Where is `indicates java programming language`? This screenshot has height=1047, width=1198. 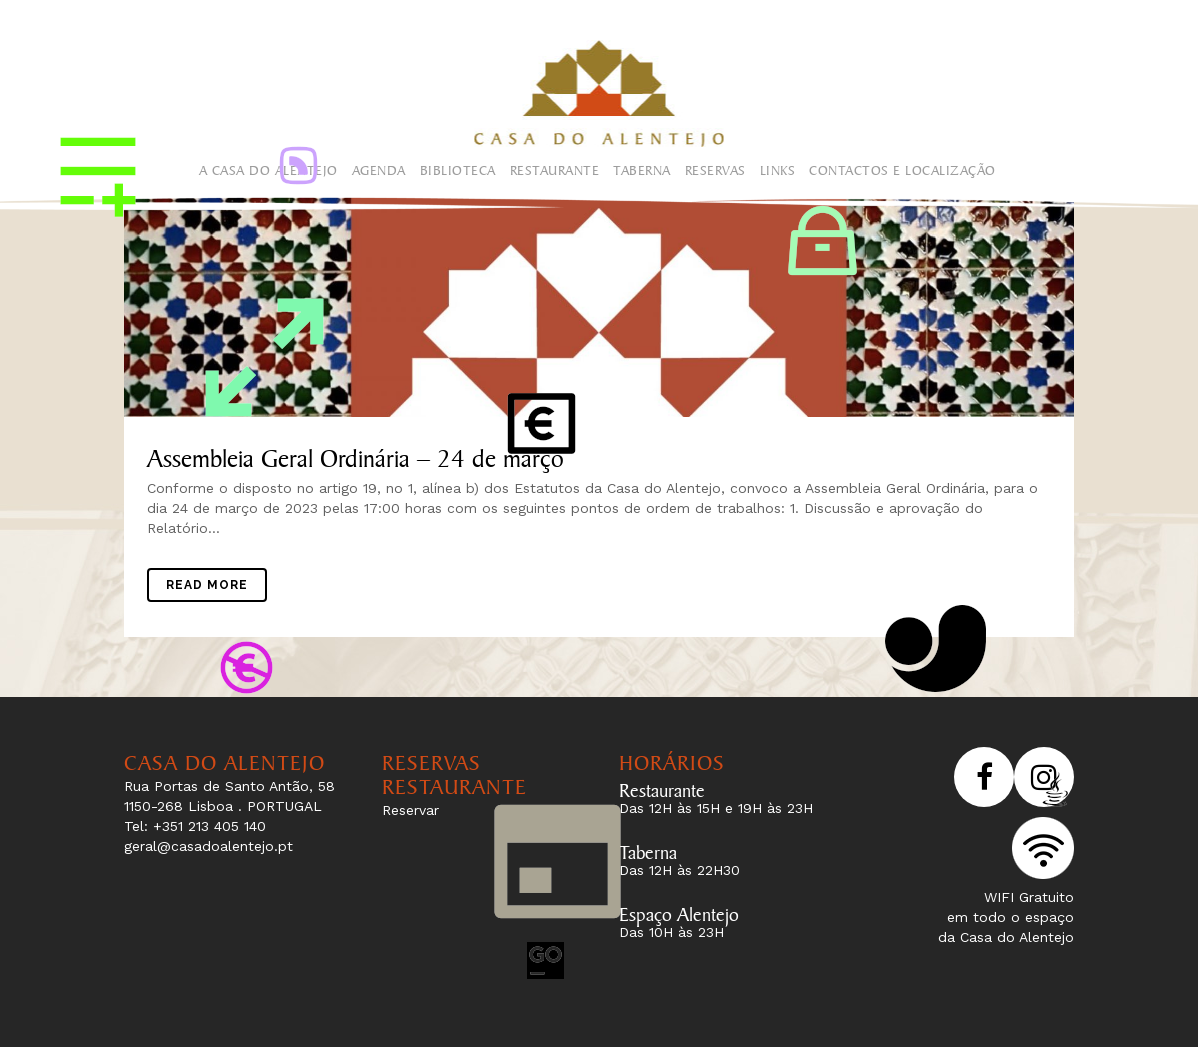
indicates java programming language is located at coordinates (1056, 791).